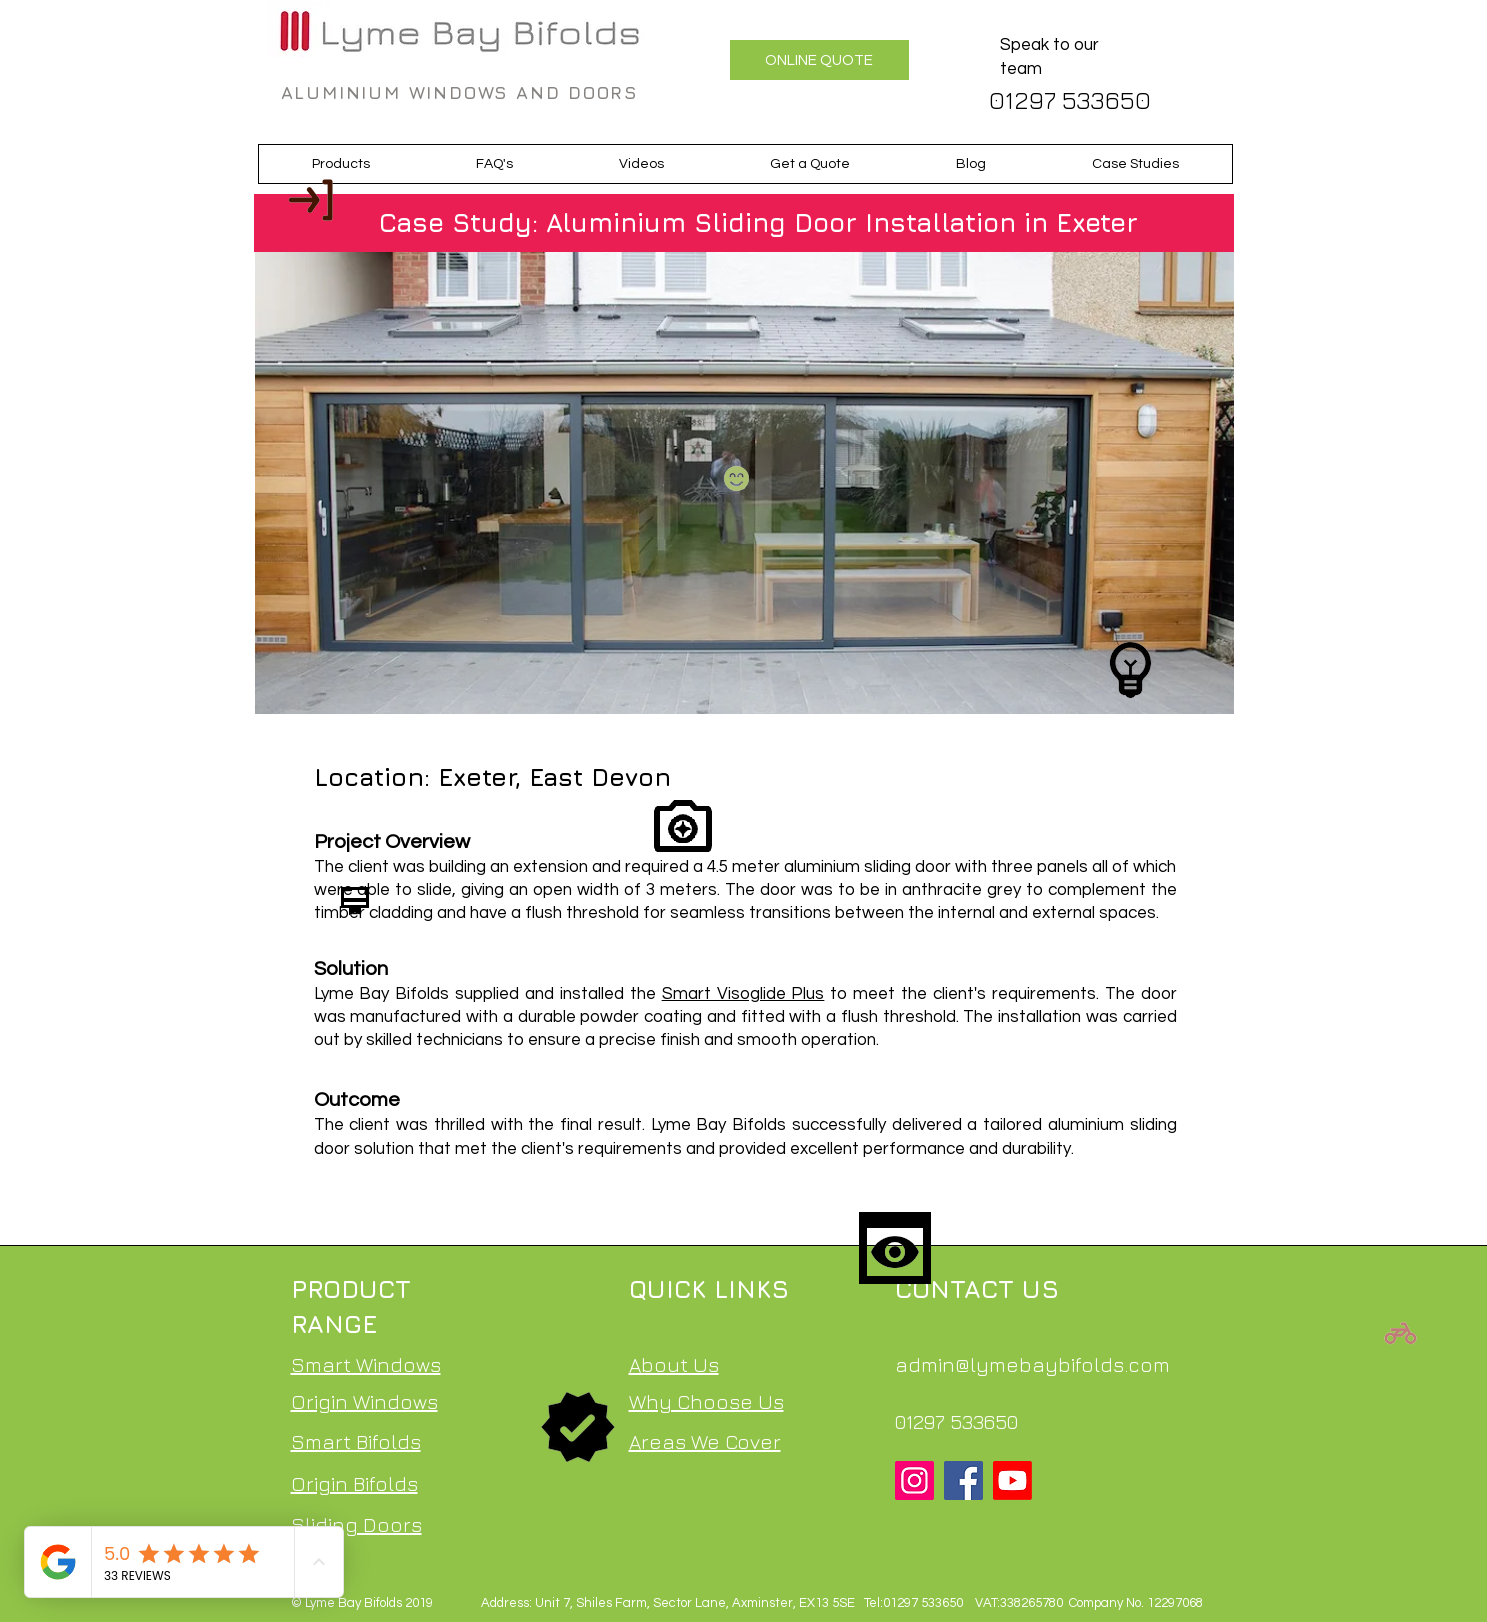  What do you see at coordinates (312, 200) in the screenshot?
I see `log in to your account` at bounding box center [312, 200].